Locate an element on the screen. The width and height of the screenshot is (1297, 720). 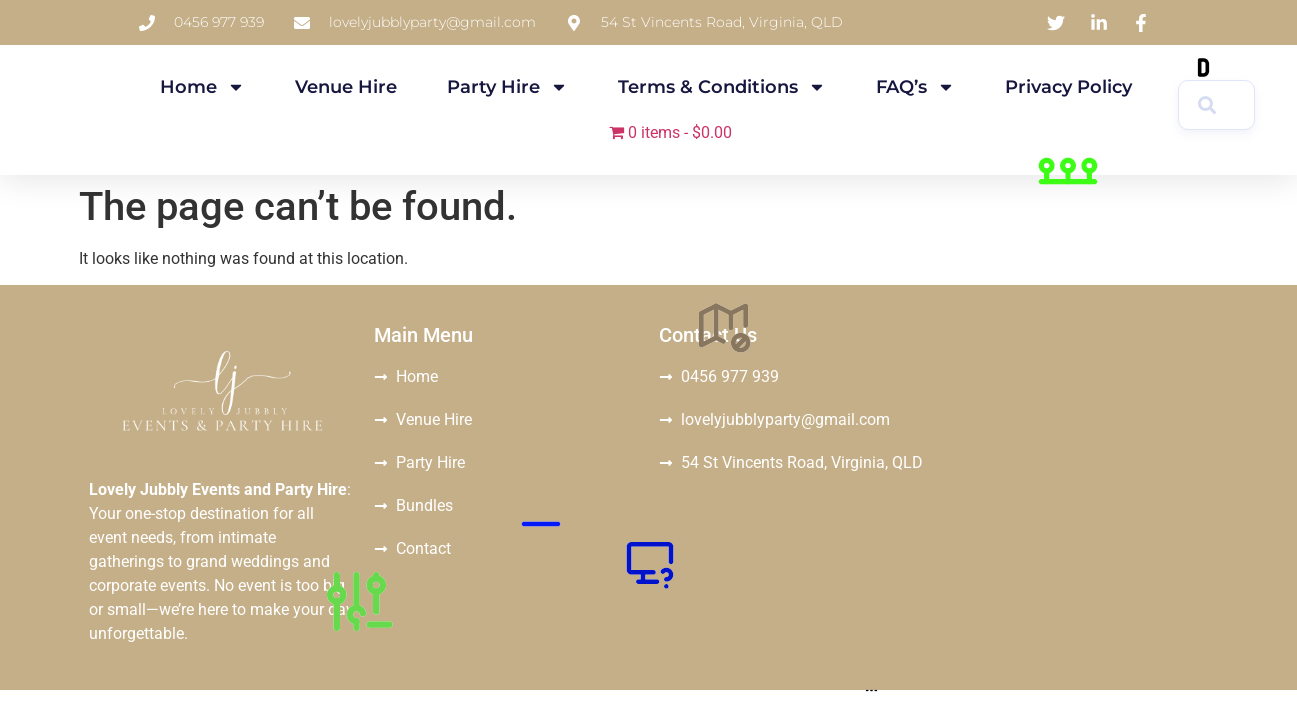
remove a filter or adjustment setting is located at coordinates (356, 601).